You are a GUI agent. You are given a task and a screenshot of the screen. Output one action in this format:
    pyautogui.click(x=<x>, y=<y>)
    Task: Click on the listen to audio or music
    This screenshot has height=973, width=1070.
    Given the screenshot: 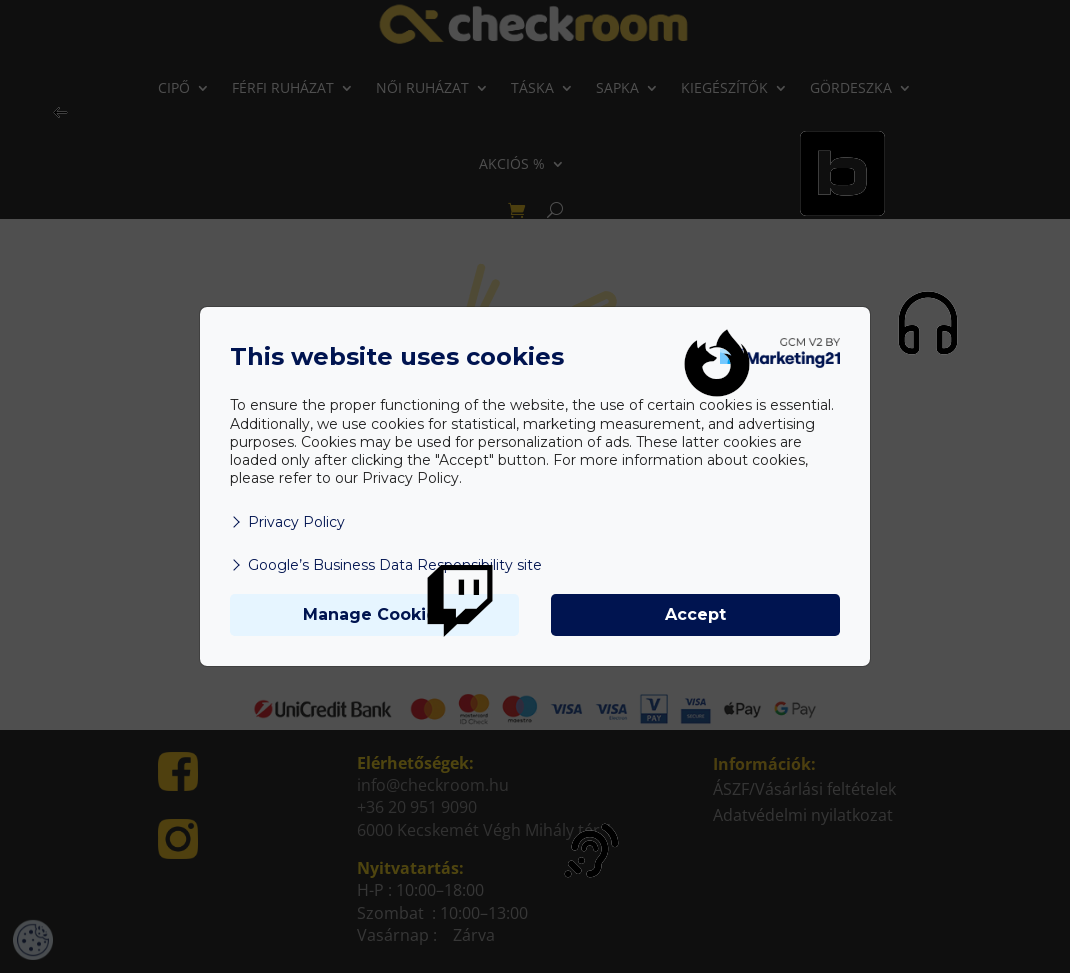 What is the action you would take?
    pyautogui.click(x=928, y=325)
    